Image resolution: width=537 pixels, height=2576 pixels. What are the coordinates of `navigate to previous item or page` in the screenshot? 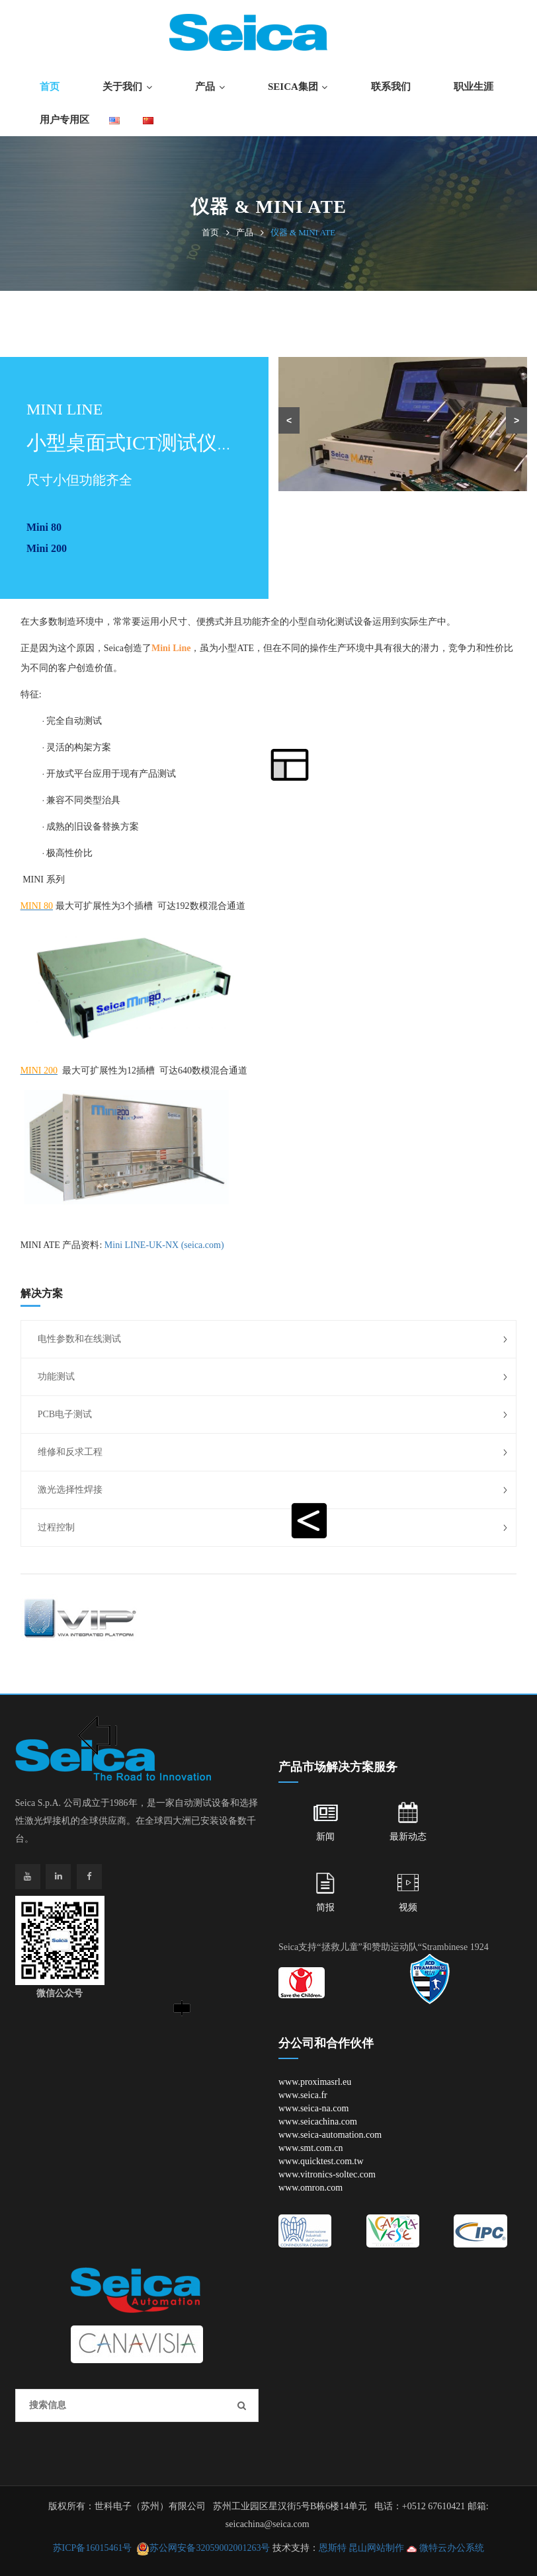 It's located at (309, 1520).